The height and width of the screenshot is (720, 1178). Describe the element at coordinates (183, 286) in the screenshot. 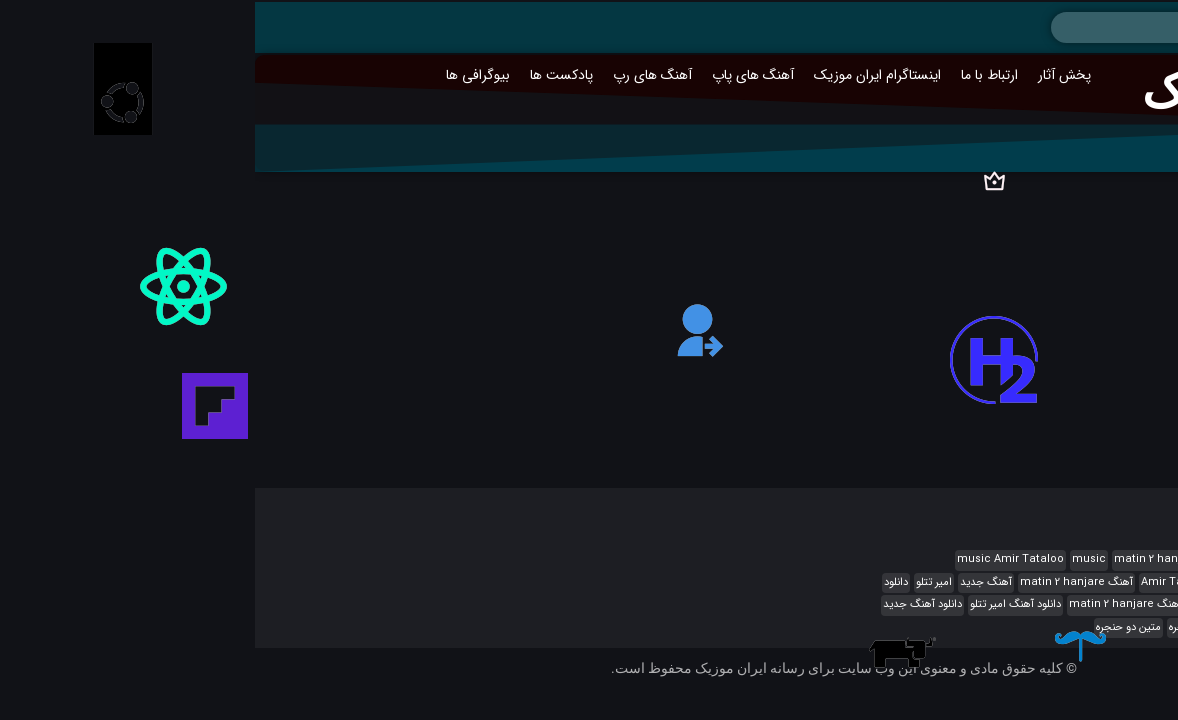

I see `react.js framework logo` at that location.